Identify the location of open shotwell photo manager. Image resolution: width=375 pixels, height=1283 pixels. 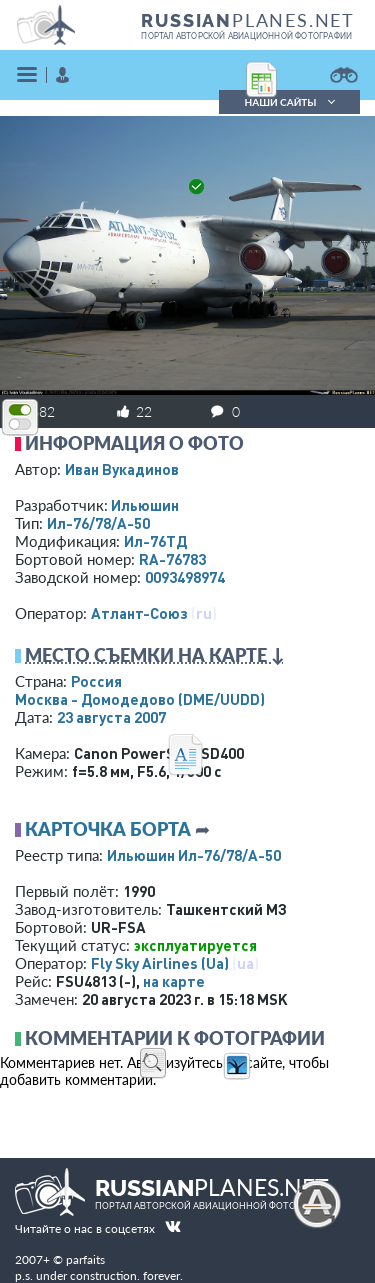
(237, 1066).